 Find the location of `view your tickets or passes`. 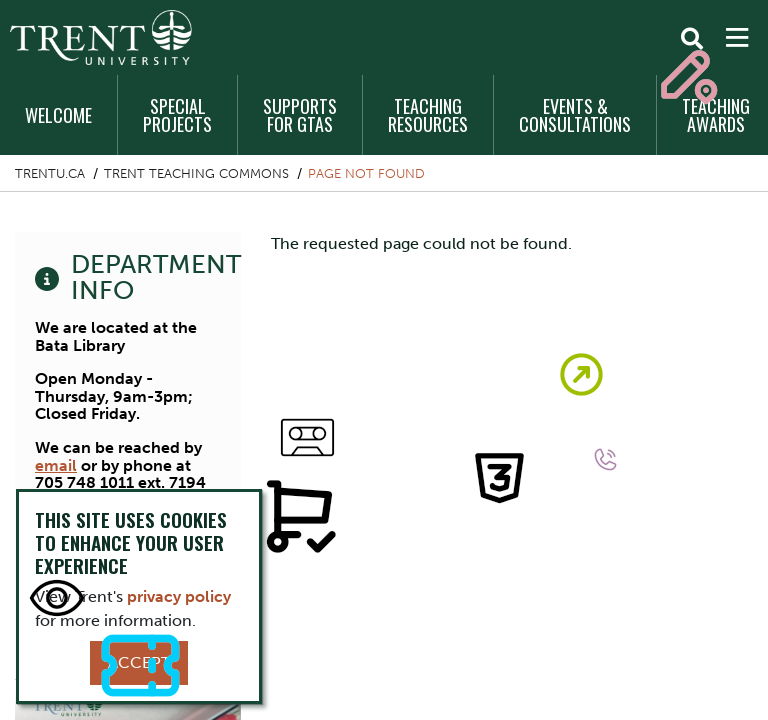

view your tickets or passes is located at coordinates (140, 665).